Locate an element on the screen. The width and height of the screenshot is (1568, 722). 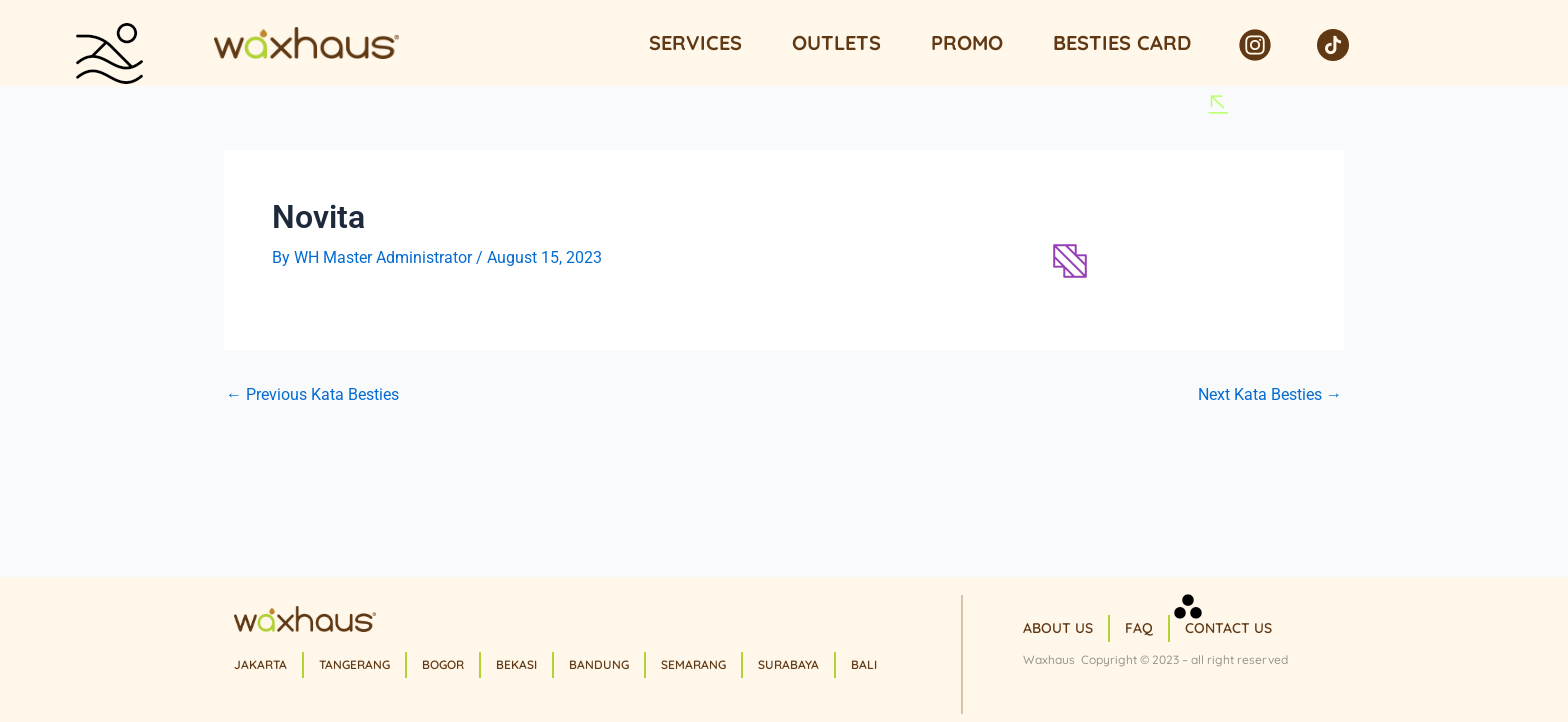
move to top-left corner is located at coordinates (1217, 104).